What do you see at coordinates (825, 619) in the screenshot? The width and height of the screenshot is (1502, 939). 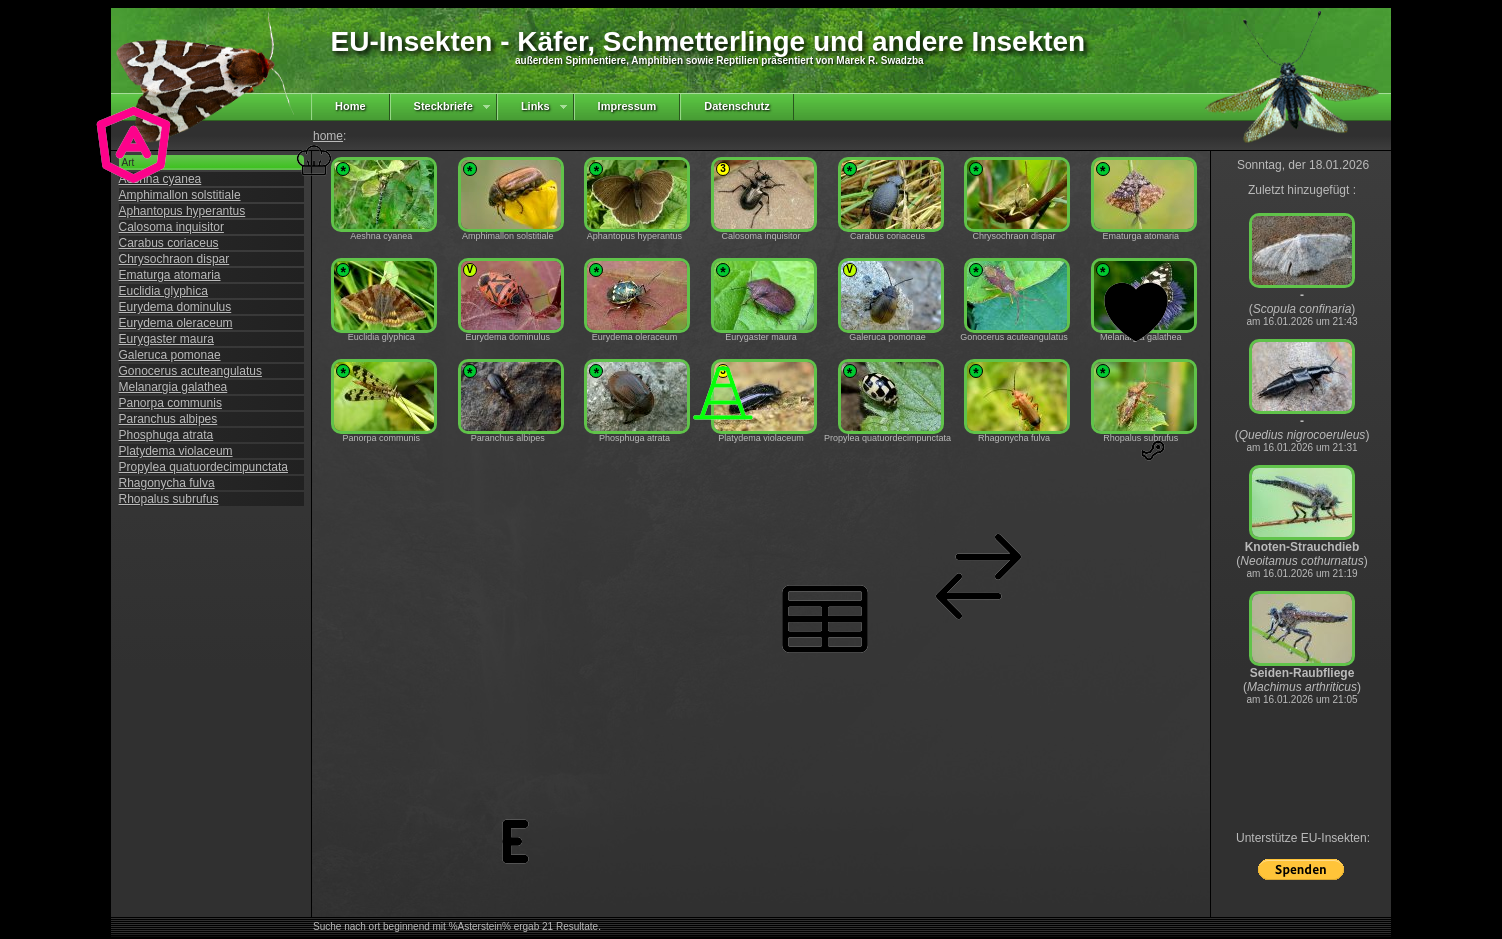 I see `view data in table format` at bounding box center [825, 619].